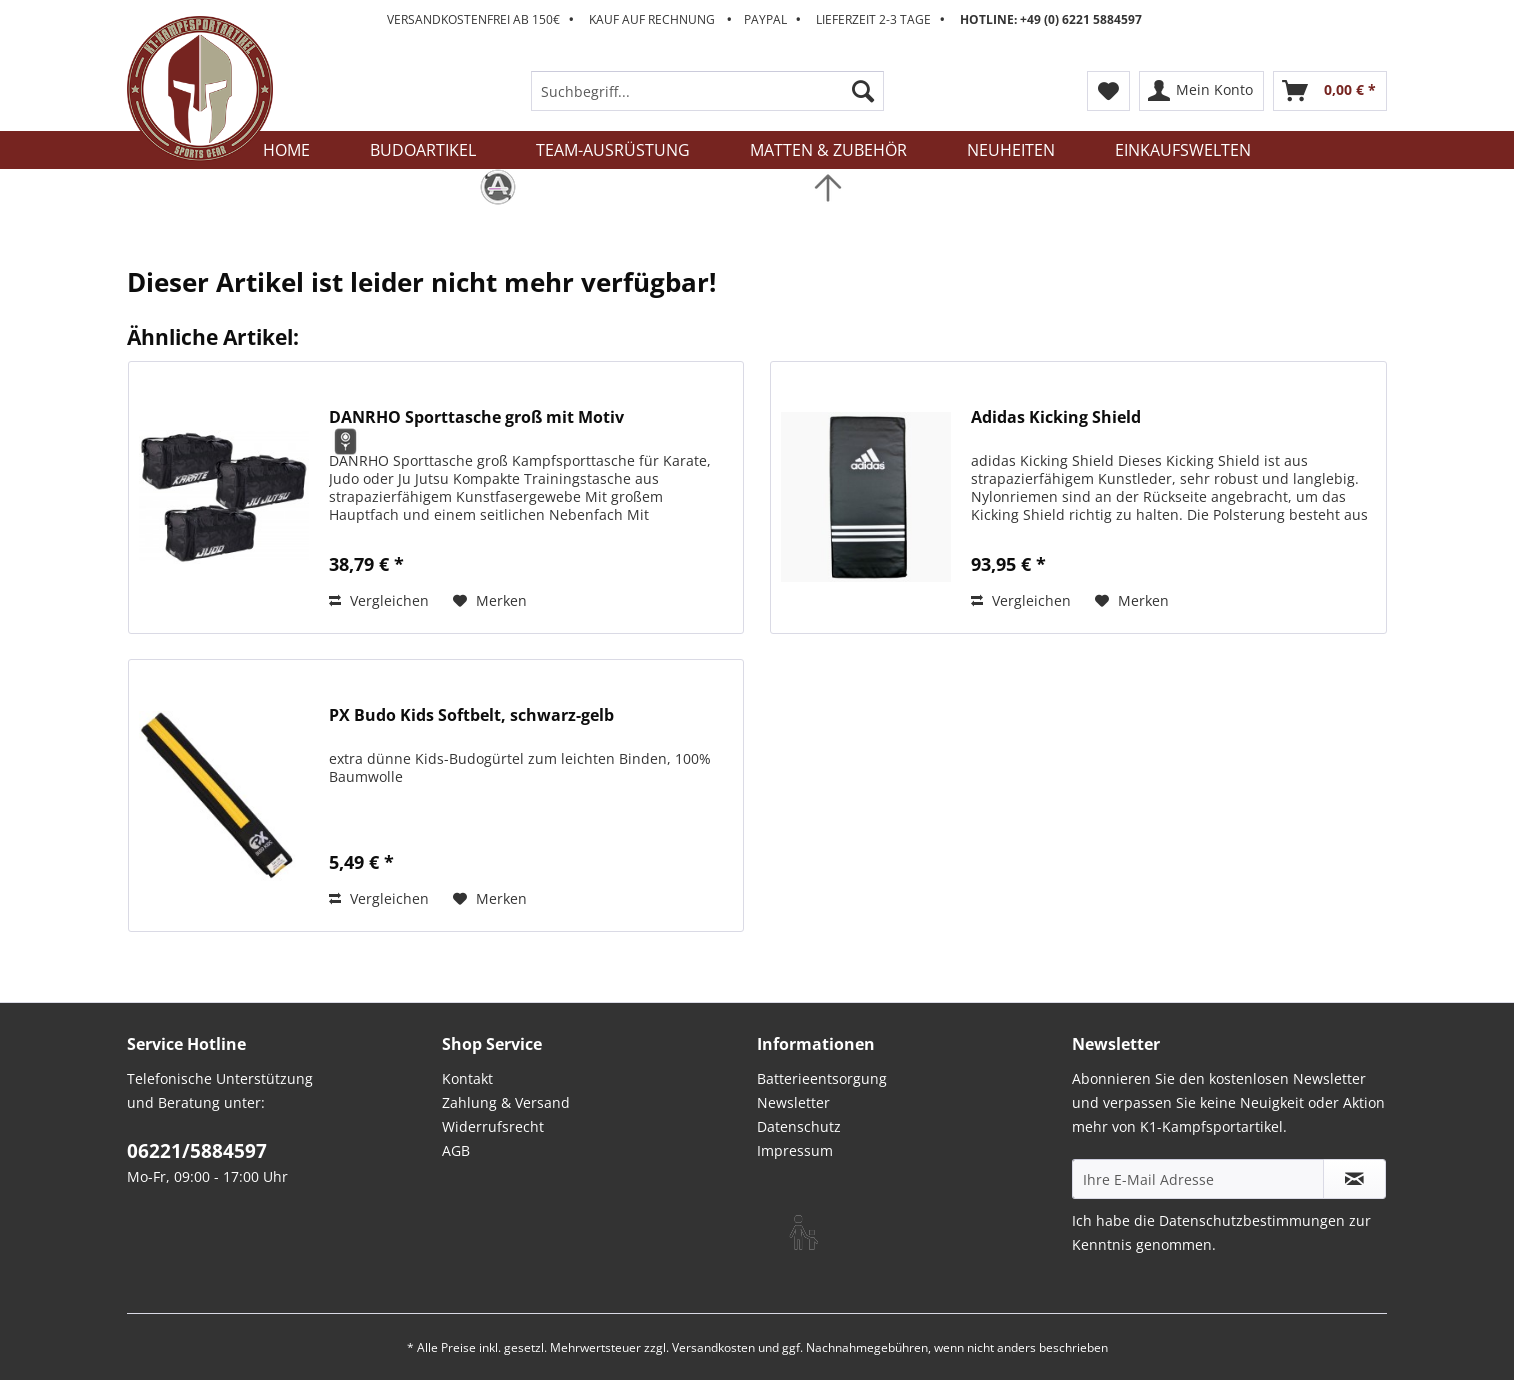 Image resolution: width=1514 pixels, height=1380 pixels. I want to click on upload file or content, so click(828, 188).